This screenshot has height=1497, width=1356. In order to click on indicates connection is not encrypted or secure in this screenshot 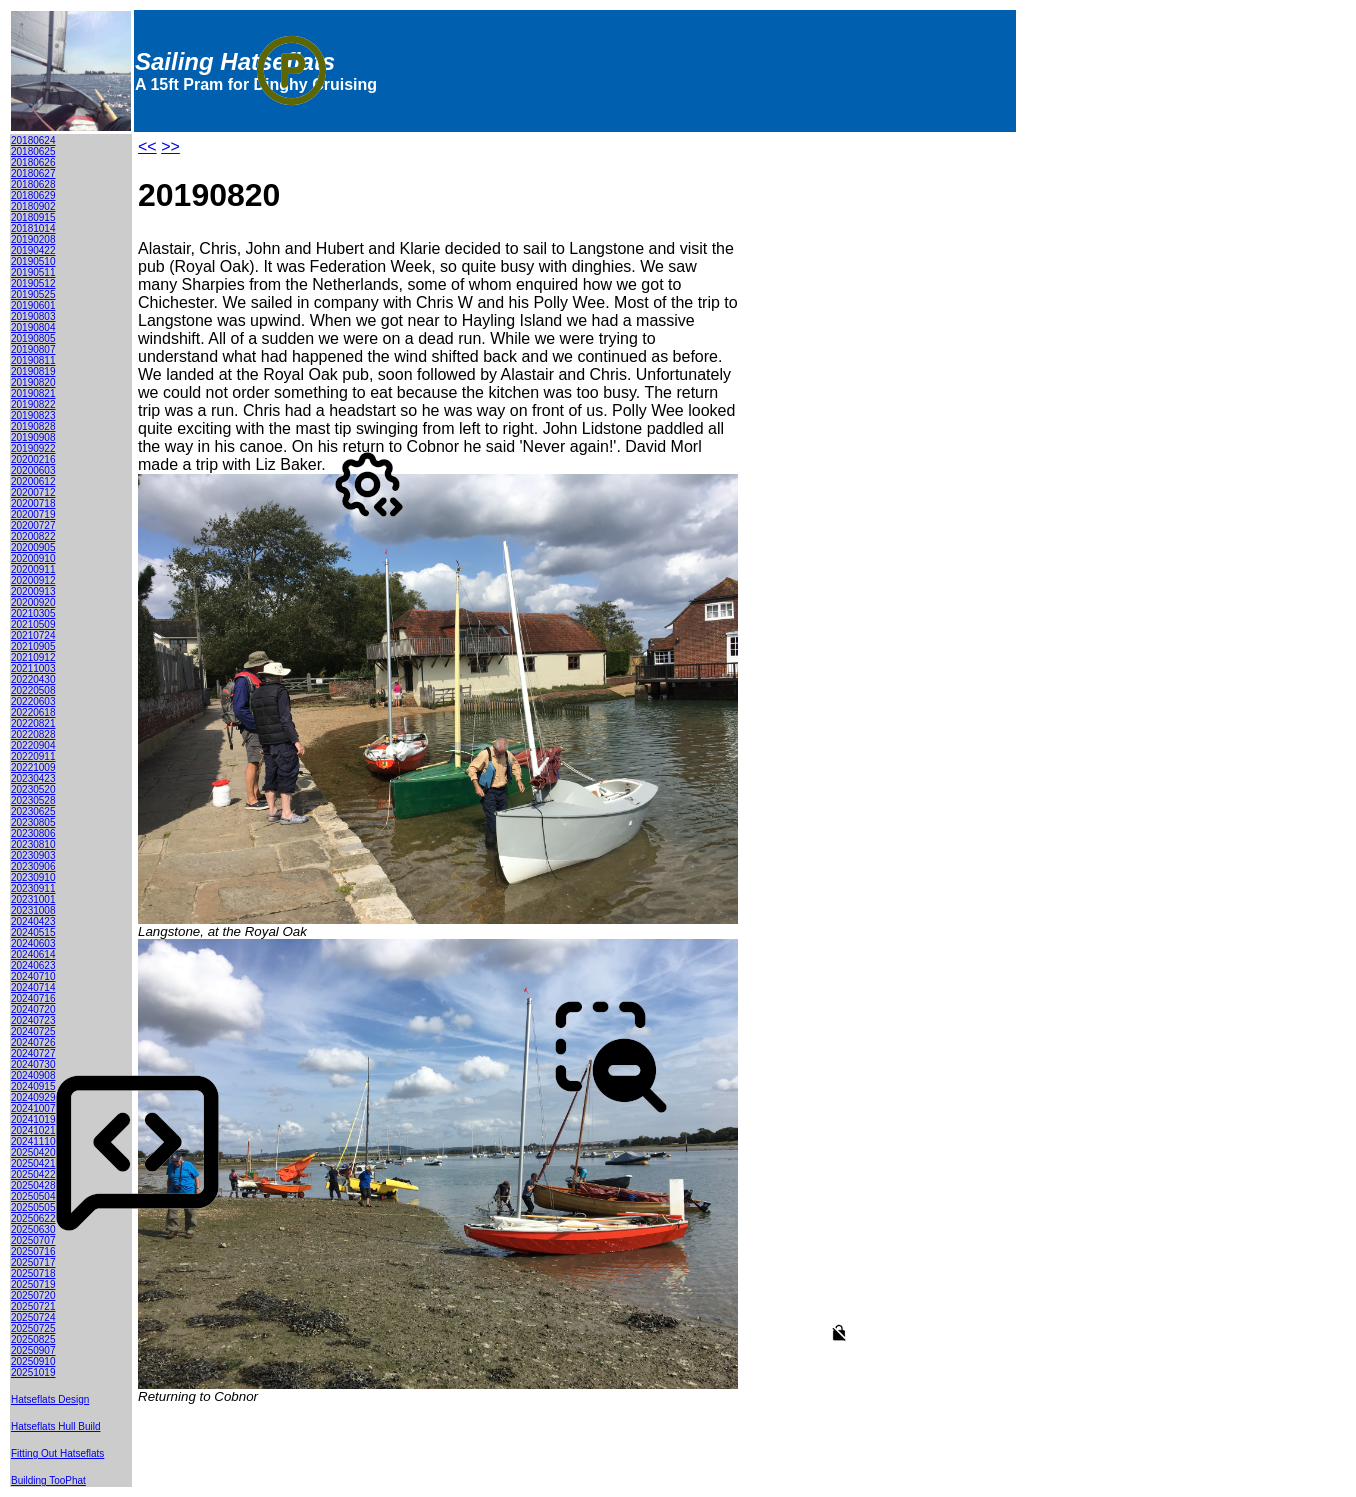, I will do `click(839, 1333)`.